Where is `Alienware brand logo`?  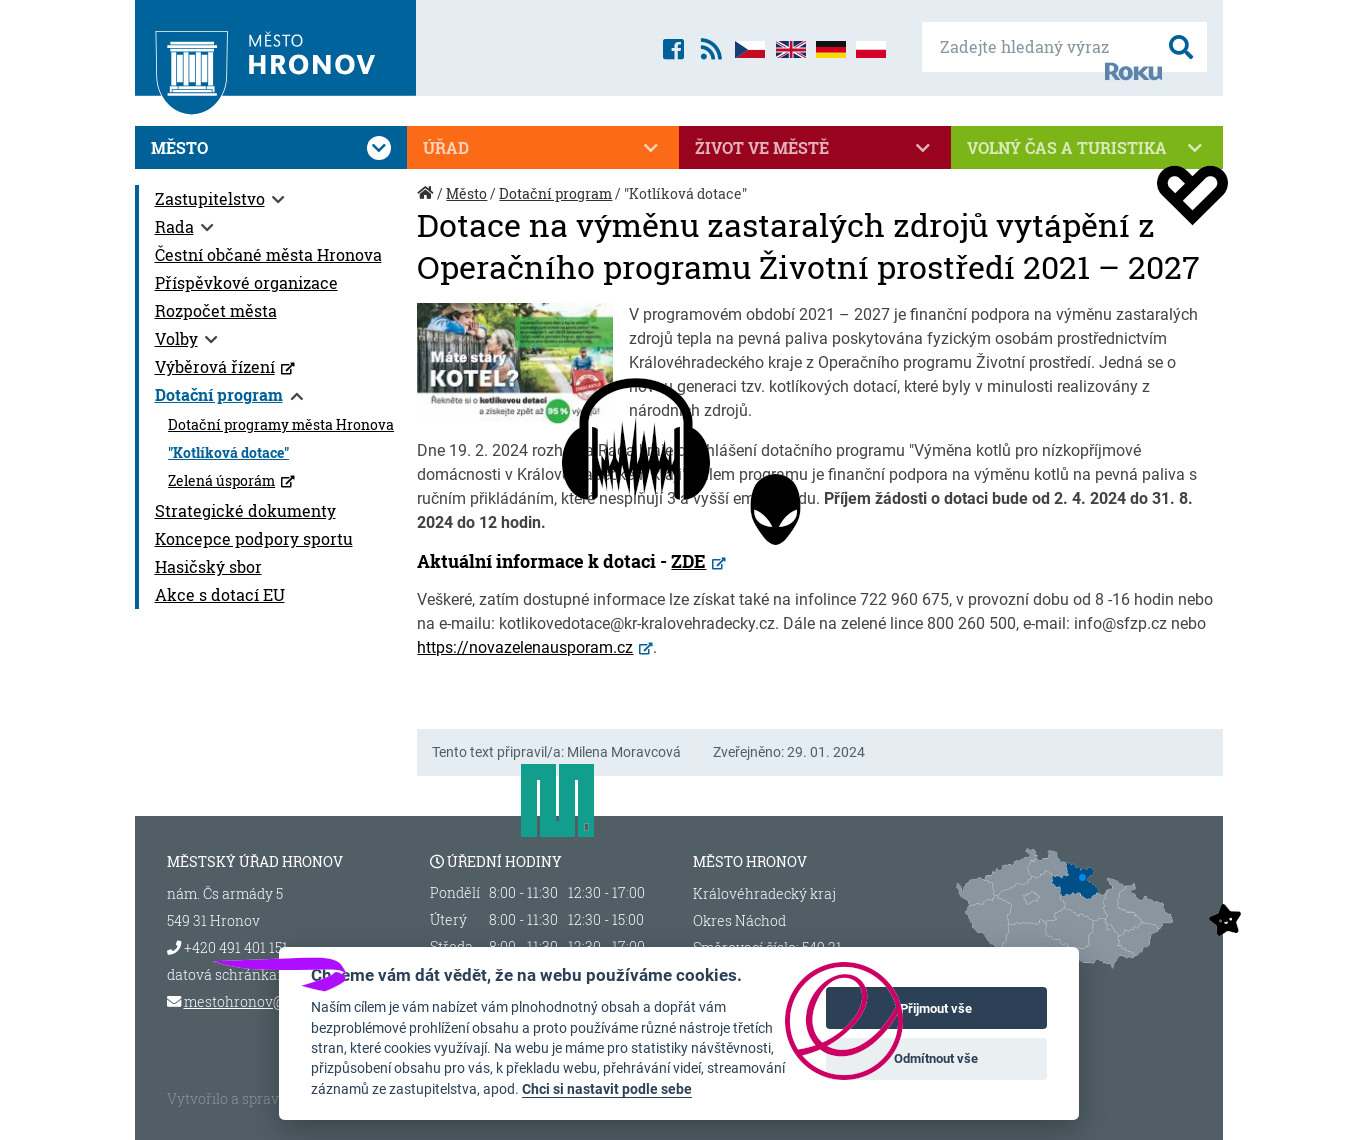
Alienware brand logo is located at coordinates (775, 509).